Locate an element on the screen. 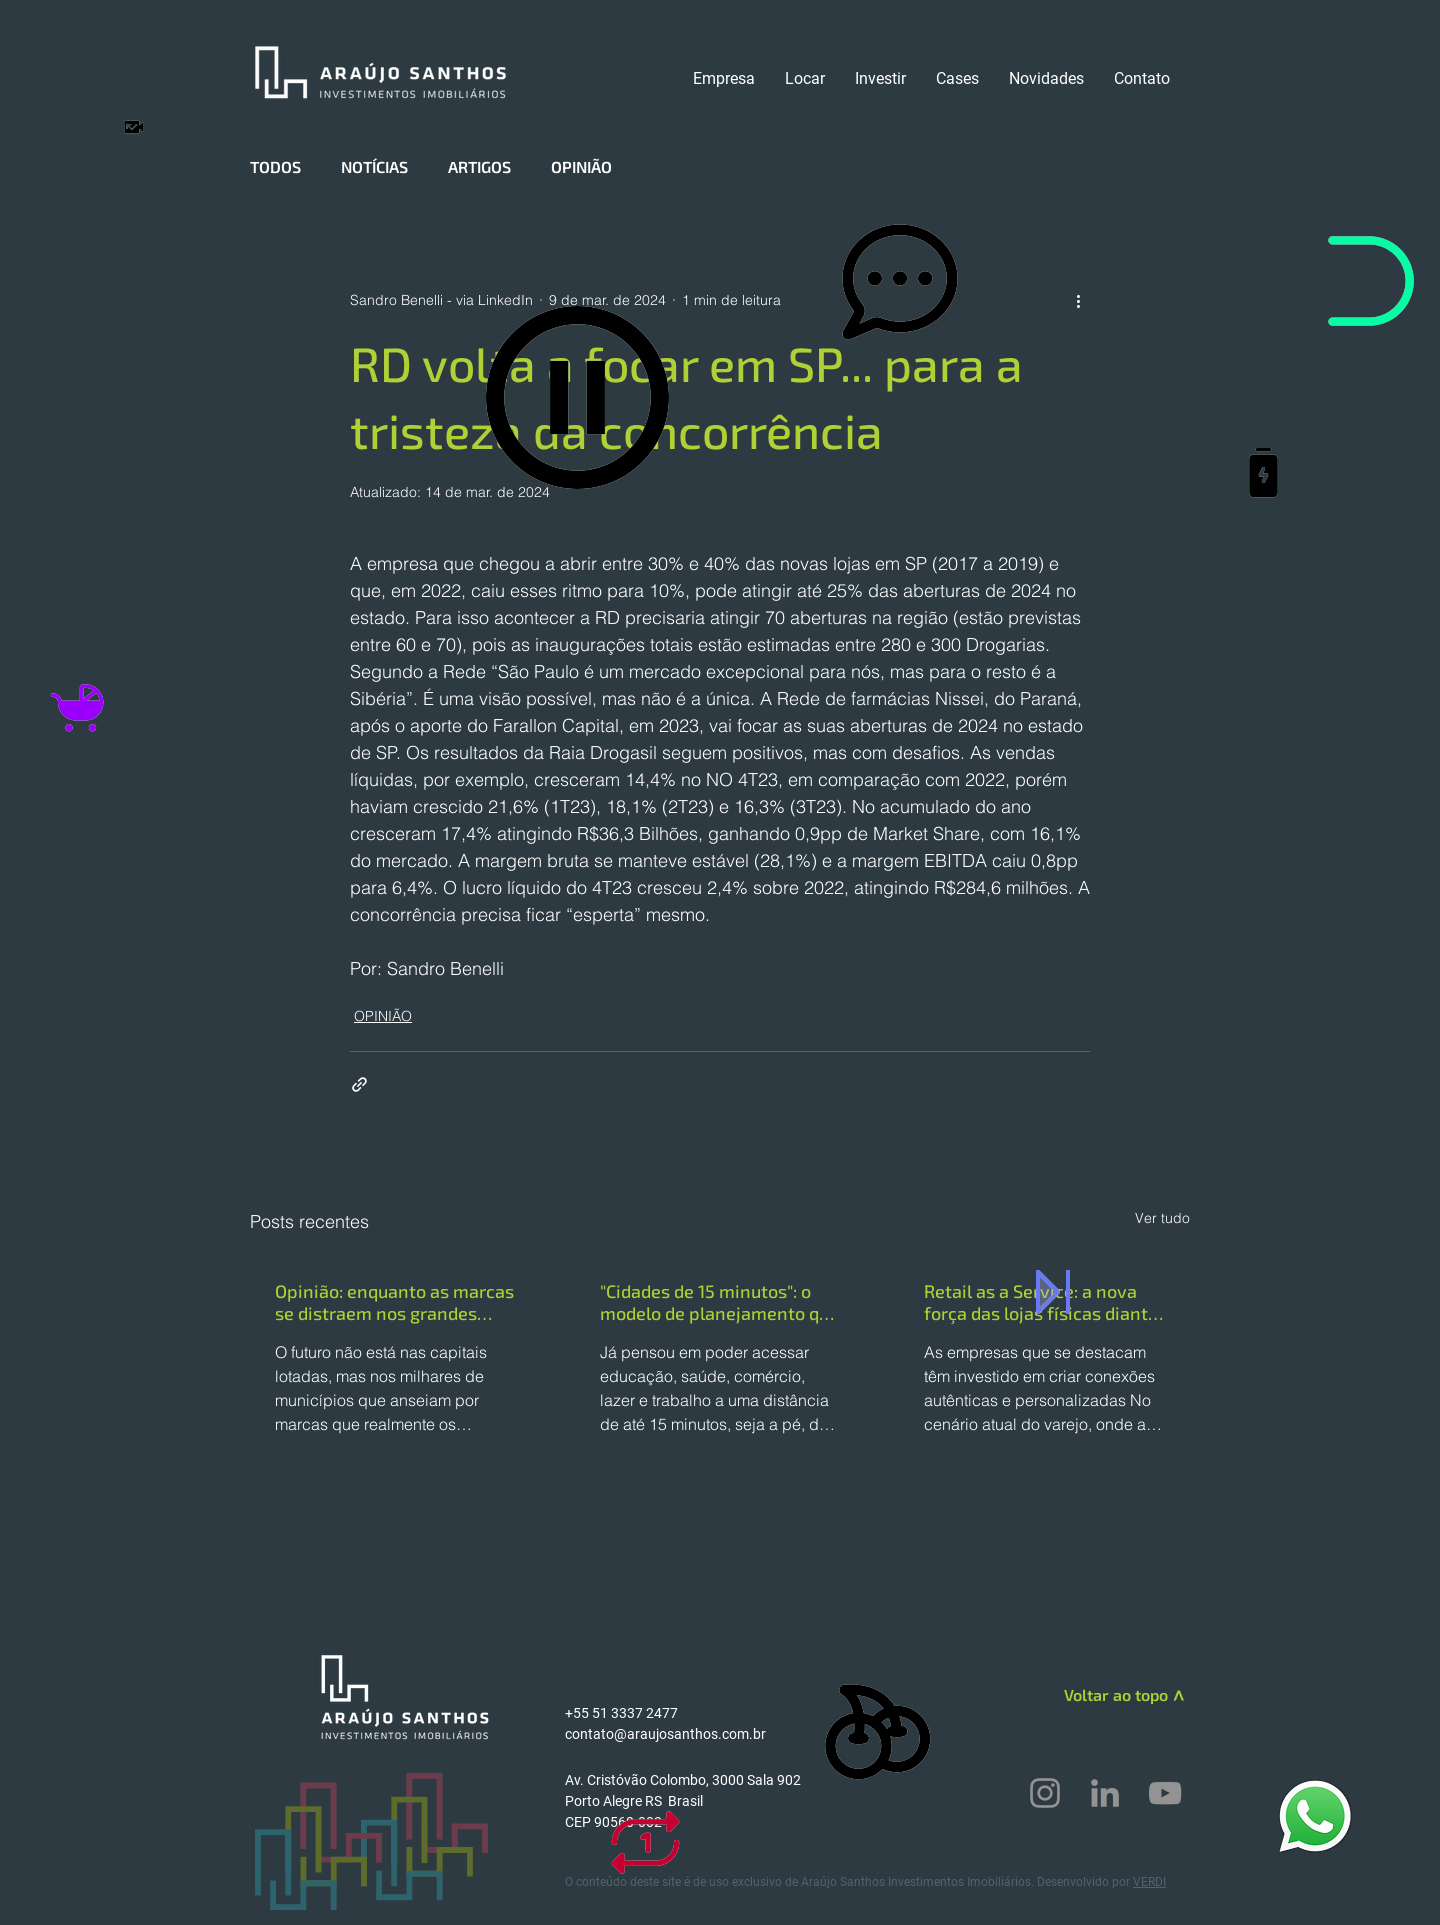 This screenshot has height=1925, width=1440. indicates a proper superset relationship in mathematical notation is located at coordinates (1365, 281).